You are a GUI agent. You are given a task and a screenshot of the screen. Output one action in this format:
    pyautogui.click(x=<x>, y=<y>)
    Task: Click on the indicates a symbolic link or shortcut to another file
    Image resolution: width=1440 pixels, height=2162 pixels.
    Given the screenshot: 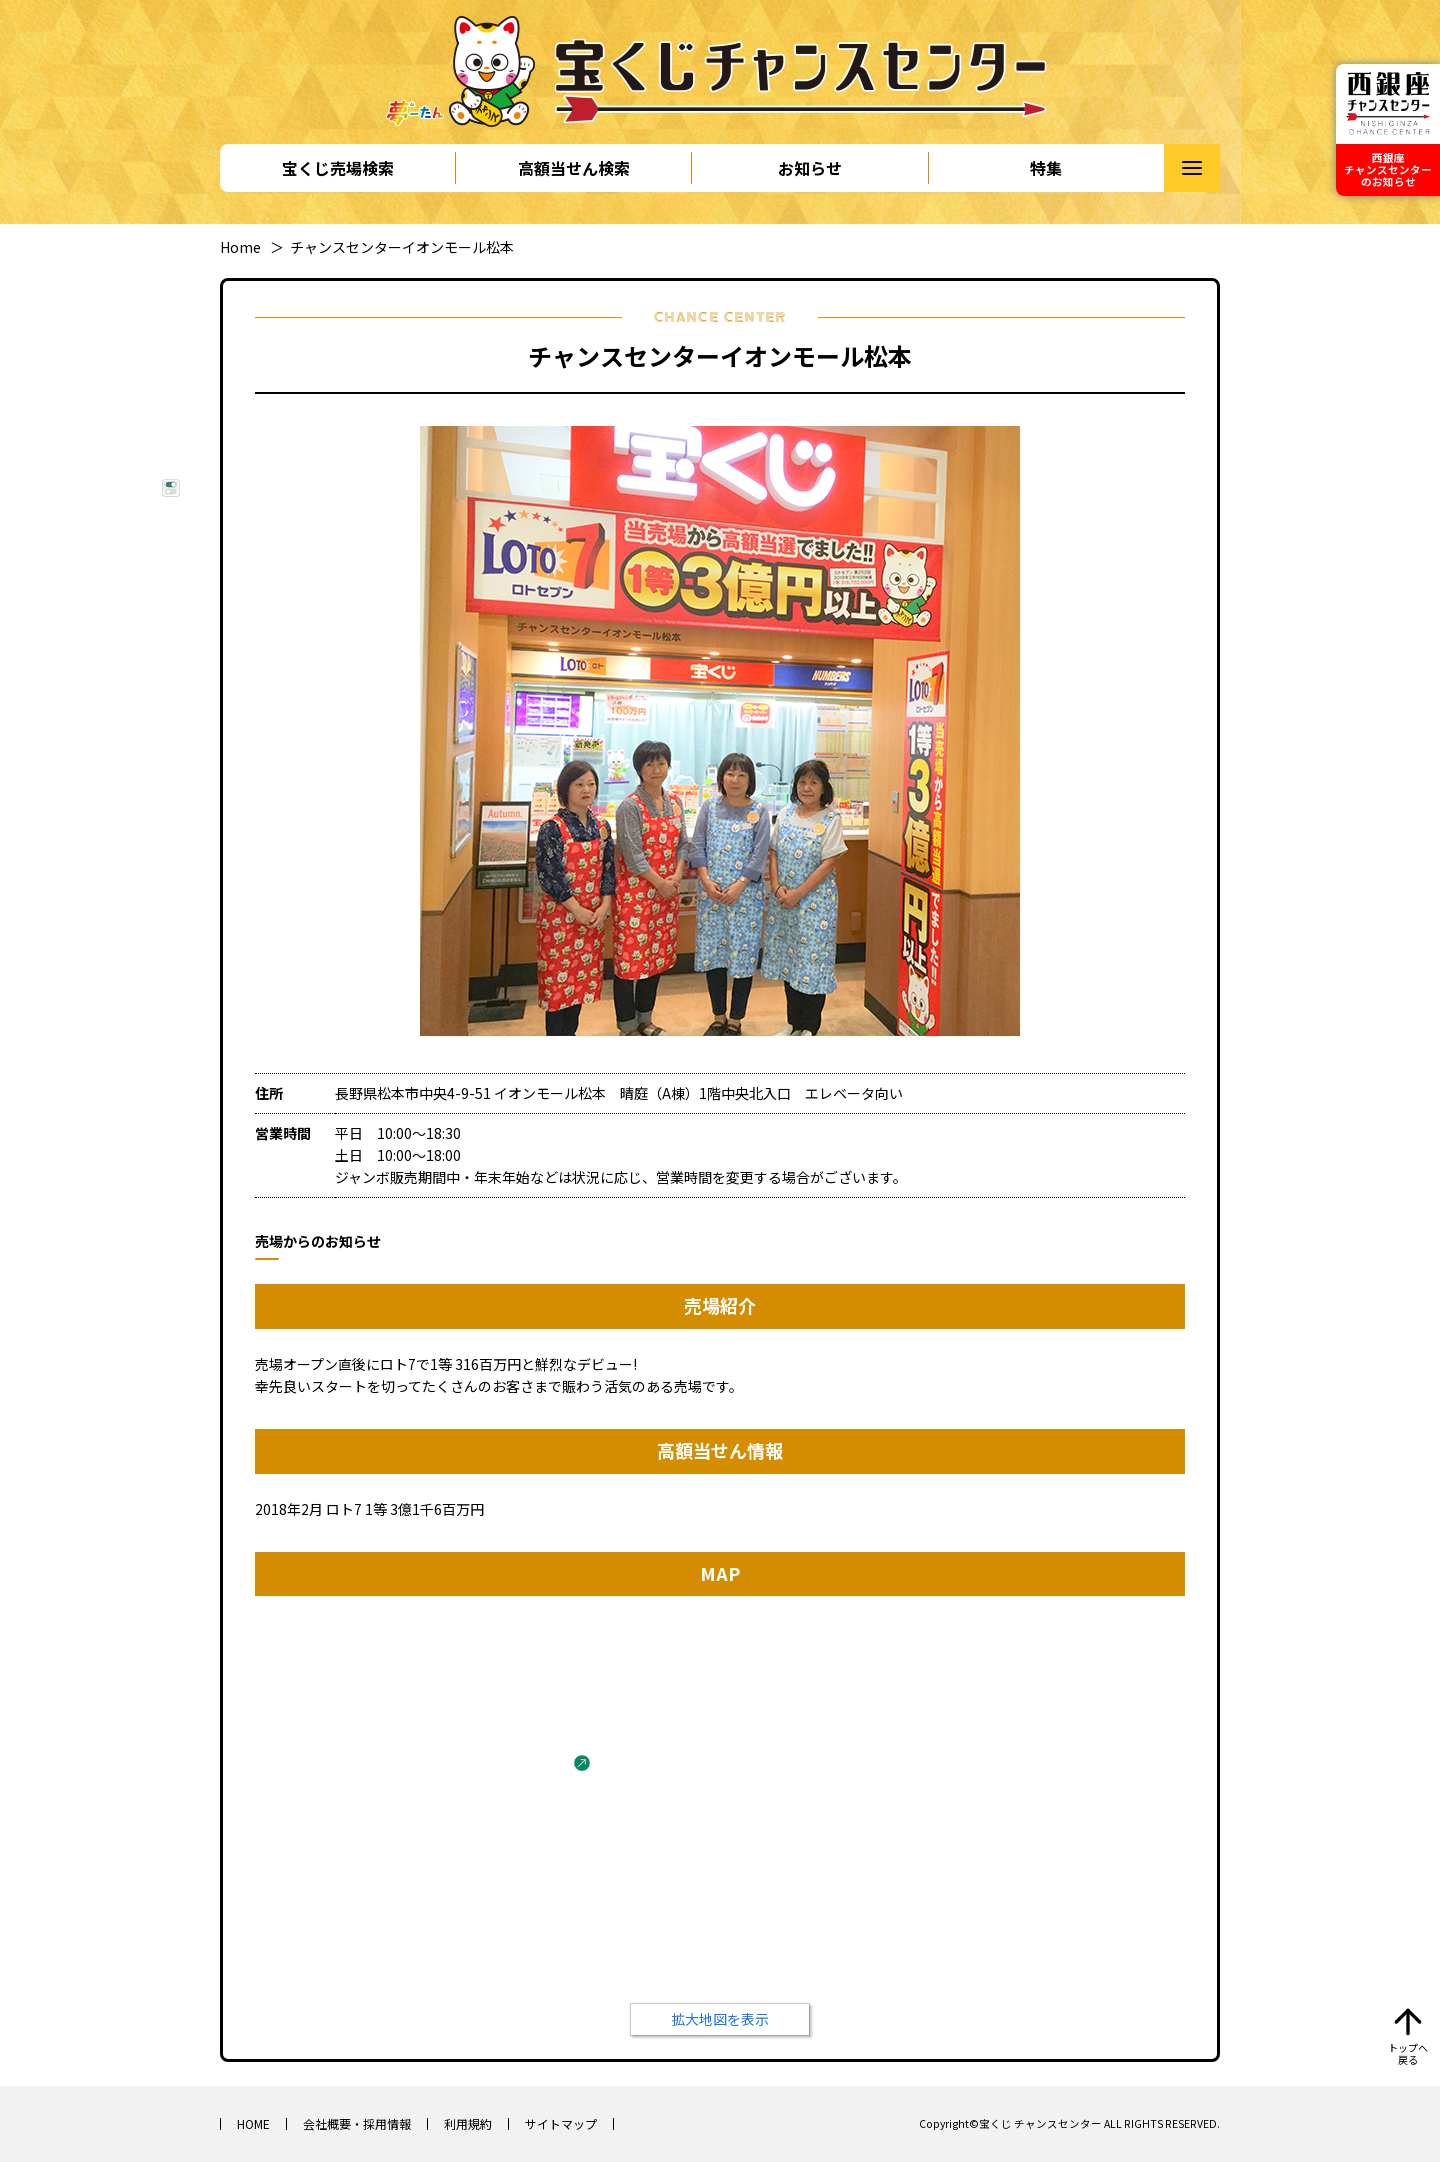 What is the action you would take?
    pyautogui.click(x=582, y=1763)
    